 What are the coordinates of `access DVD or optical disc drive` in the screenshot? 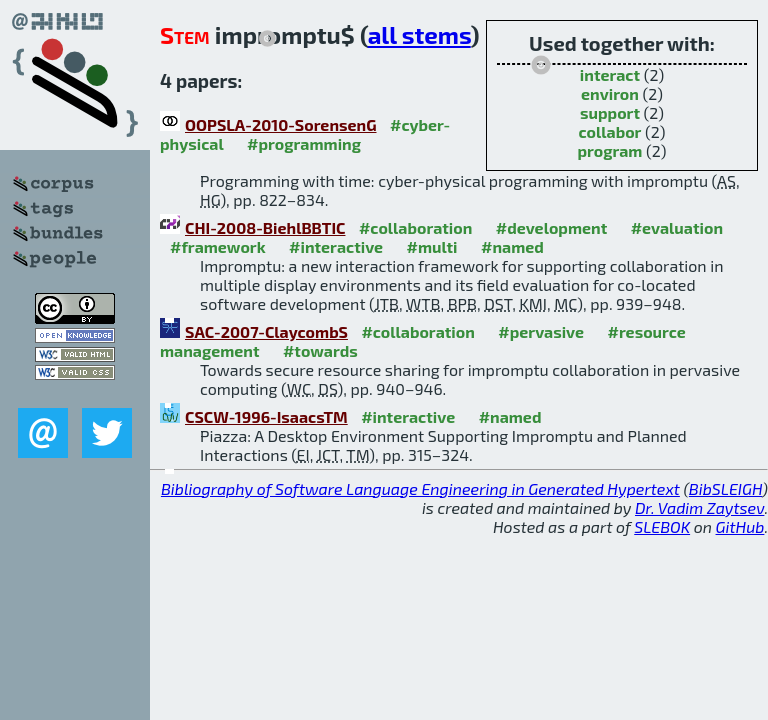 It's located at (267, 38).